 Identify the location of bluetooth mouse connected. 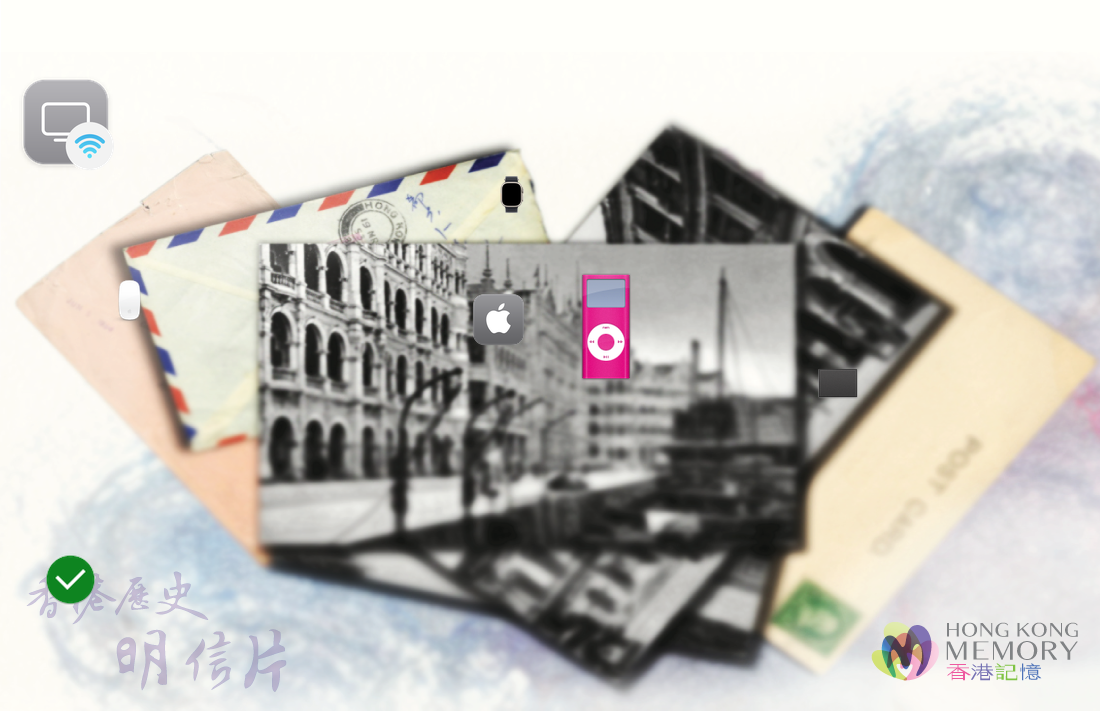
(129, 301).